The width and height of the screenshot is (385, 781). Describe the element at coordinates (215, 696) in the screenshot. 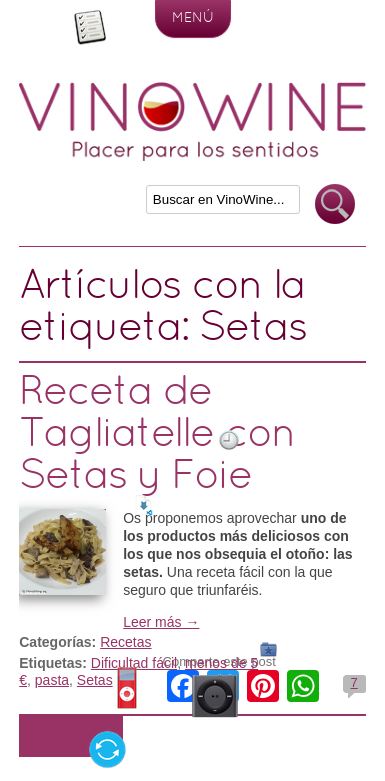

I see `manage your connected iPod shuffle device` at that location.